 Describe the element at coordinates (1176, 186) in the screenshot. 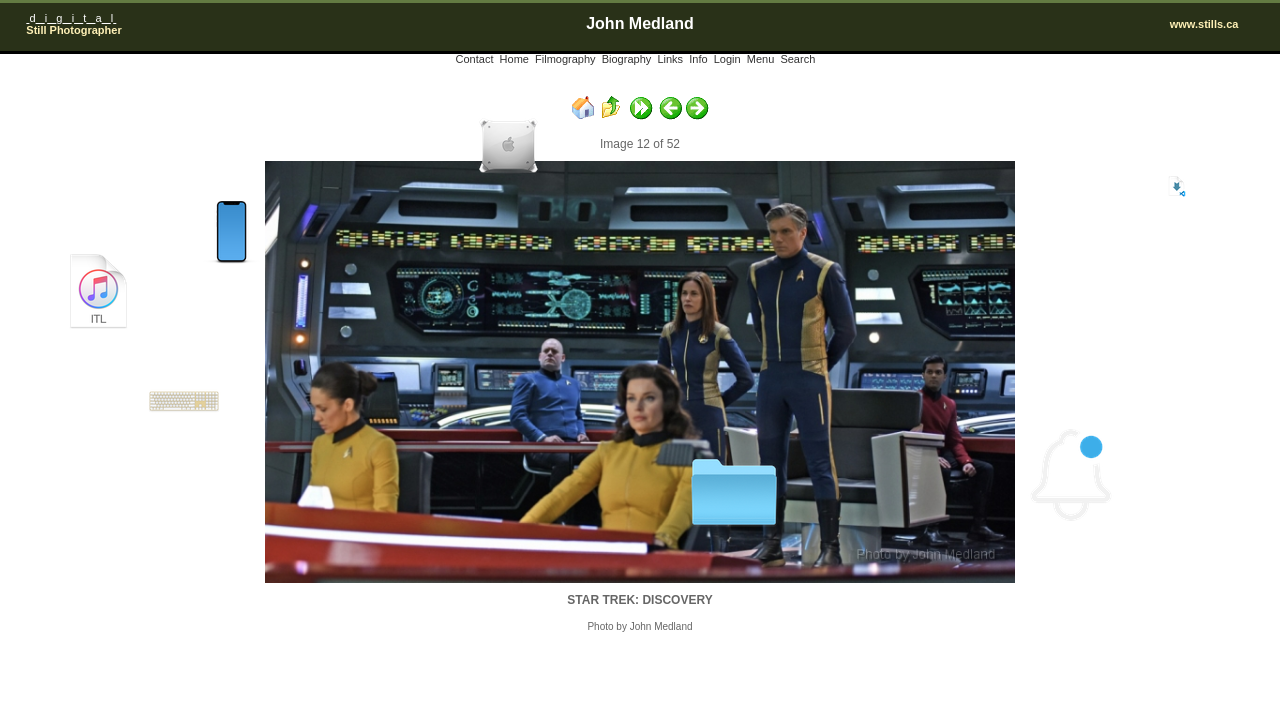

I see `open or preview a markdown file` at that location.